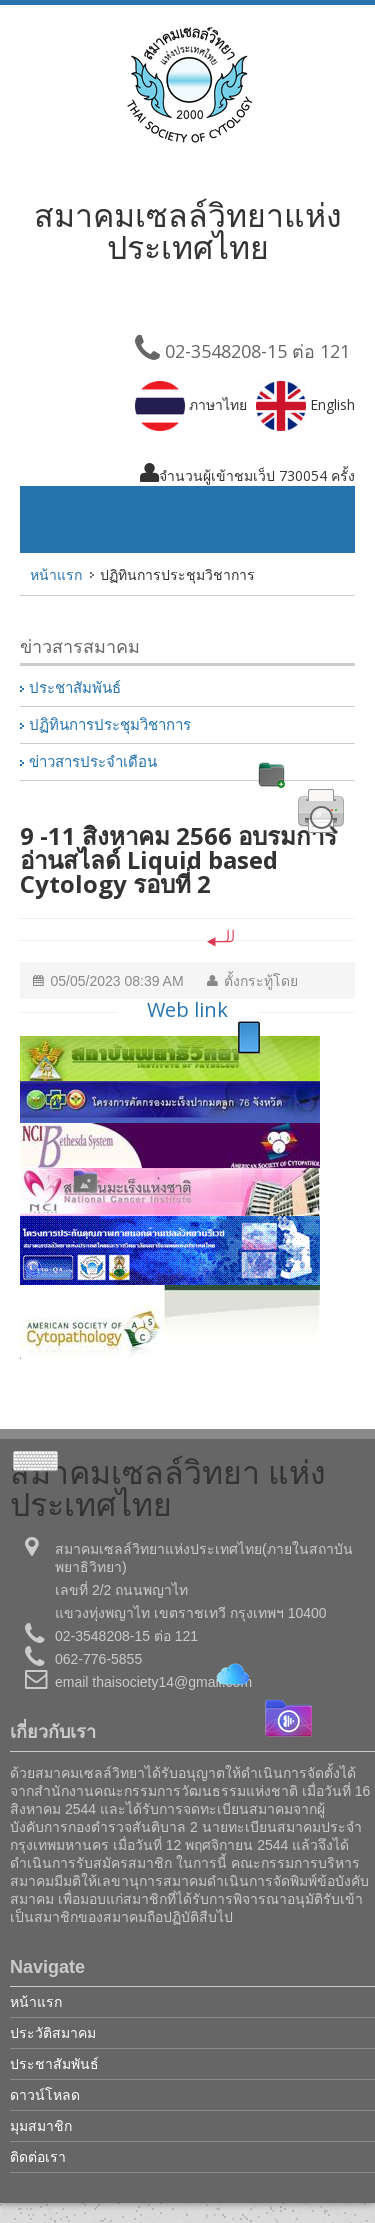  Describe the element at coordinates (321, 811) in the screenshot. I see `preview document before printing` at that location.